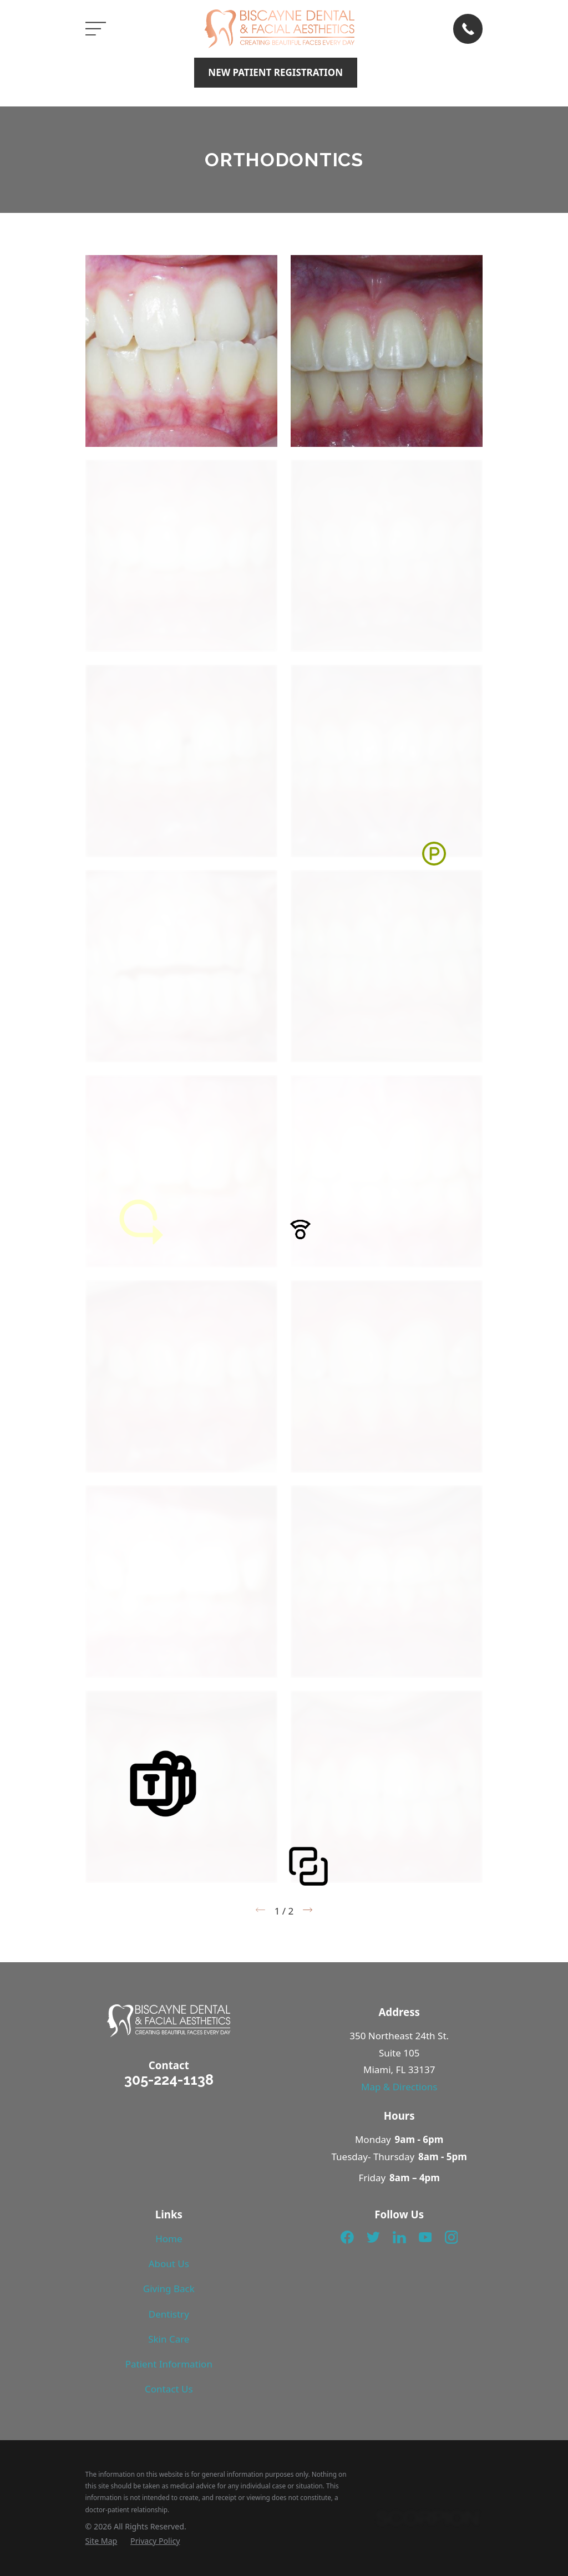 This screenshot has width=568, height=2576. What do you see at coordinates (434, 853) in the screenshot?
I see `find nearby parking locations` at bounding box center [434, 853].